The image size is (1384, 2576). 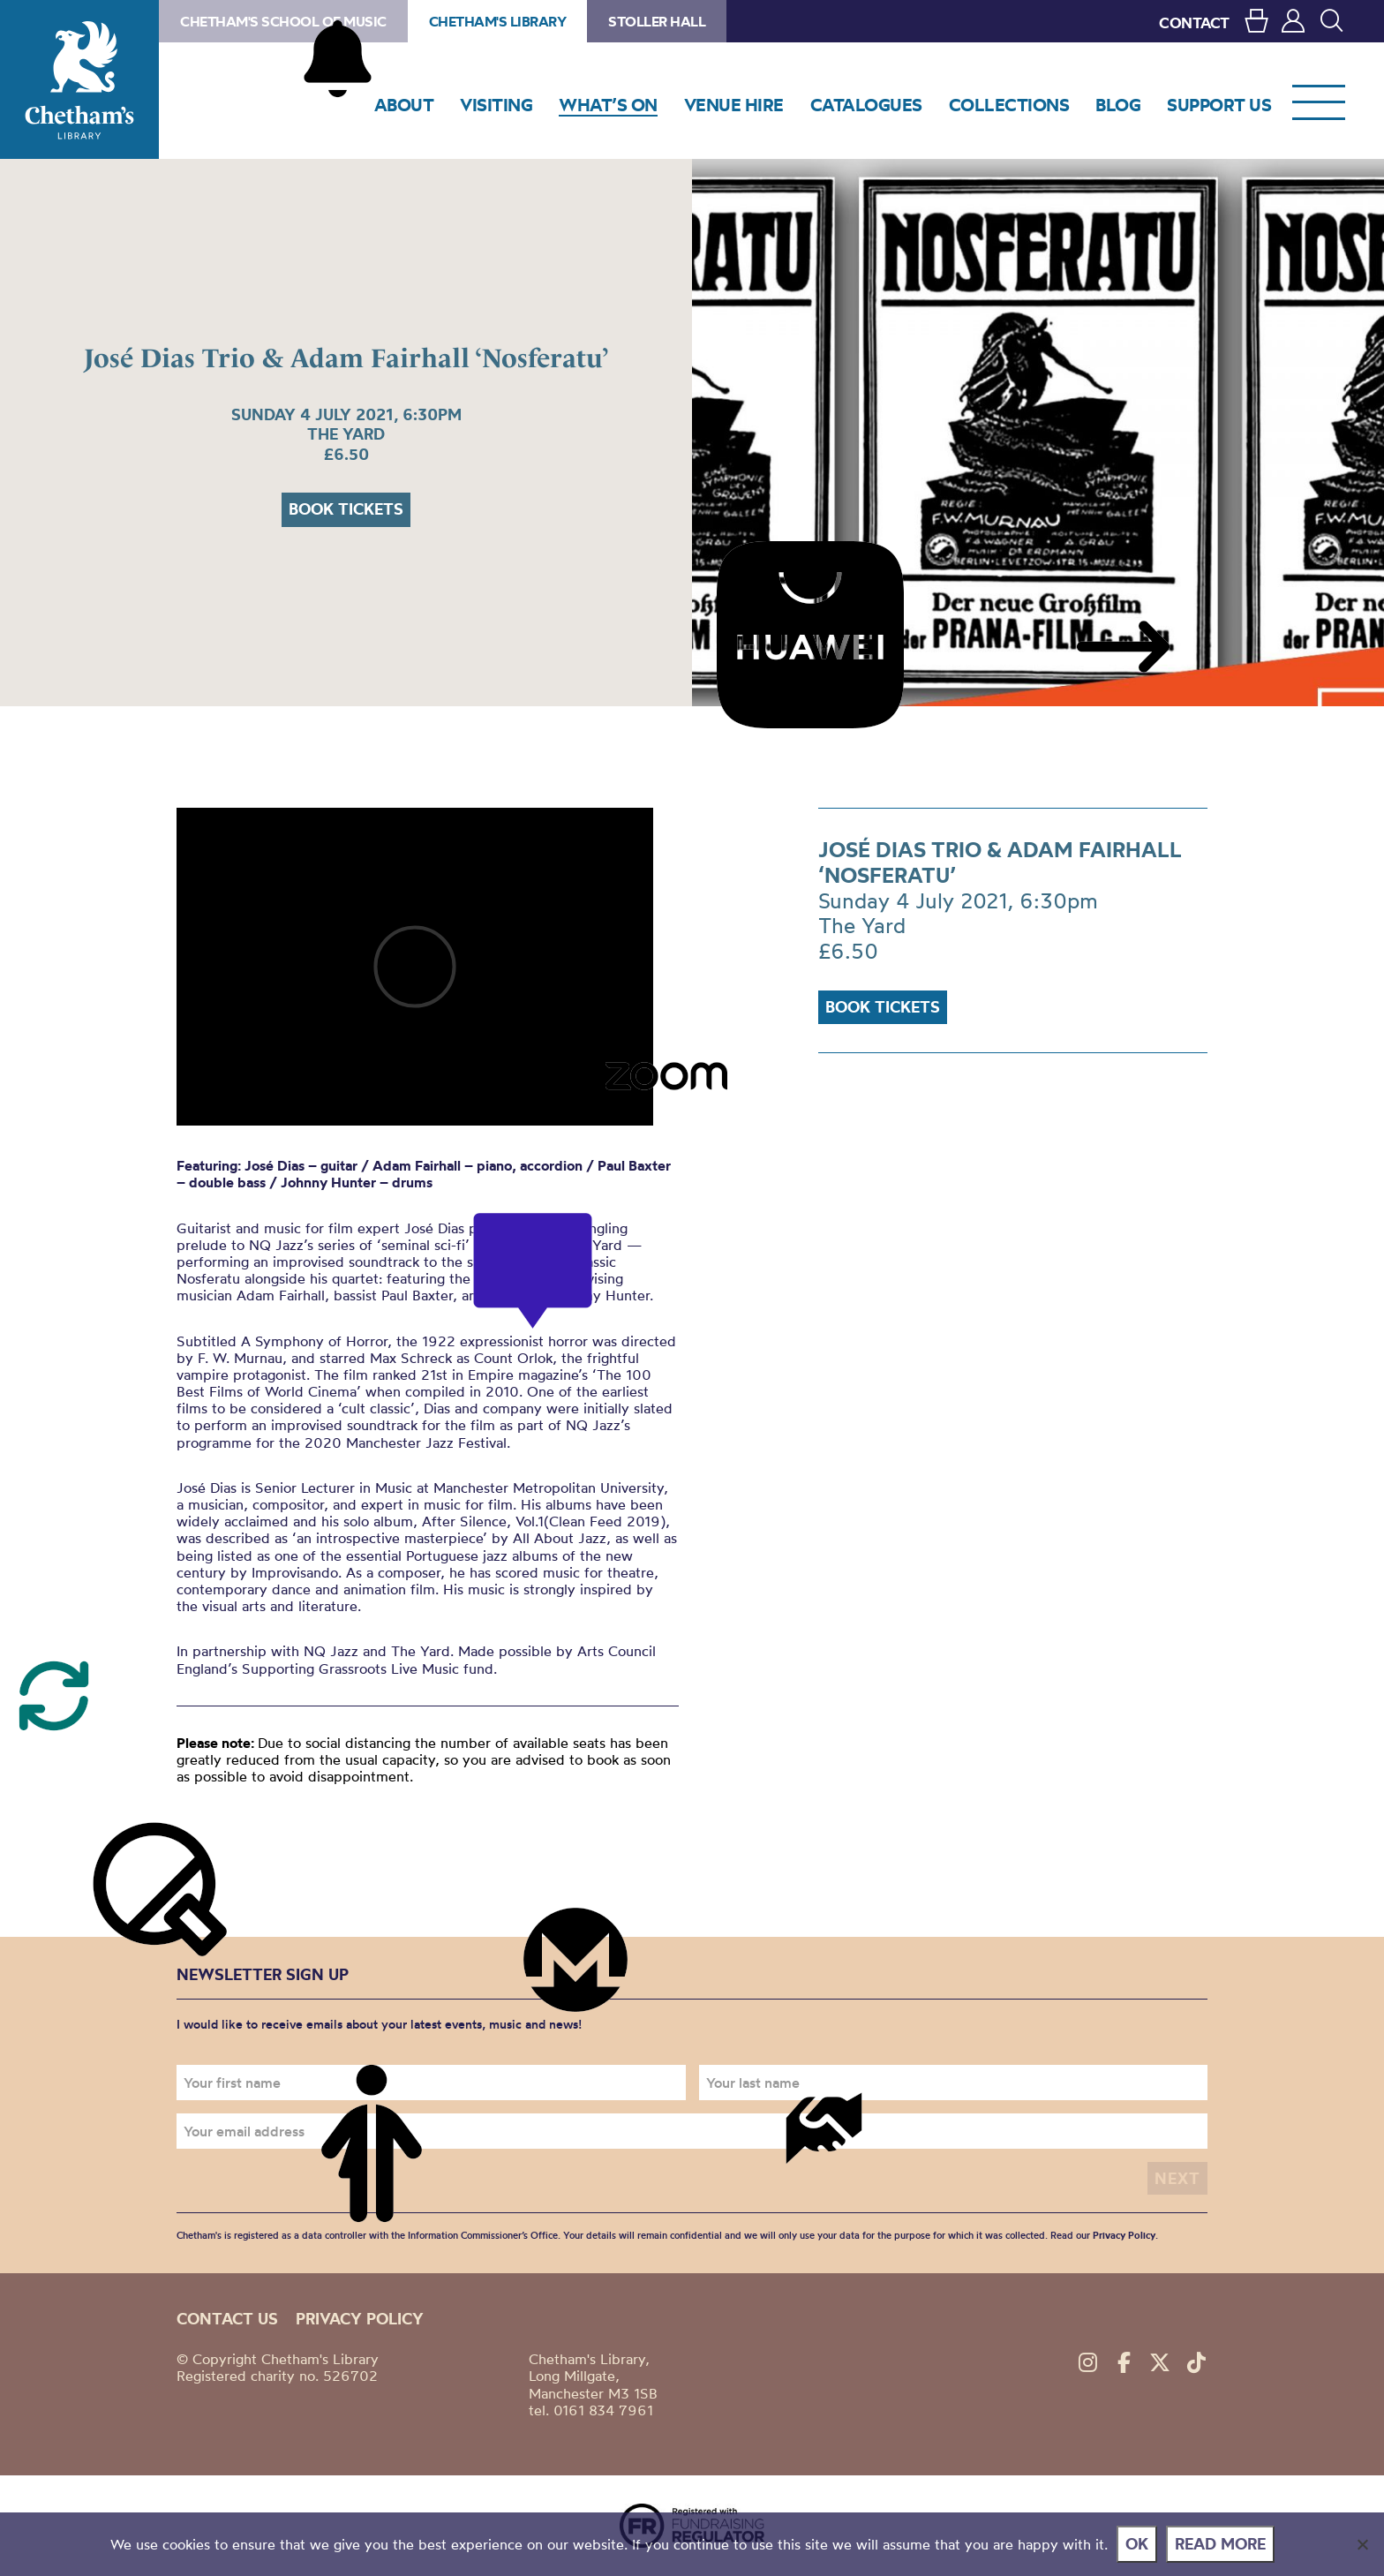 What do you see at coordinates (157, 1887) in the screenshot?
I see `access ping pong or table tennis game` at bounding box center [157, 1887].